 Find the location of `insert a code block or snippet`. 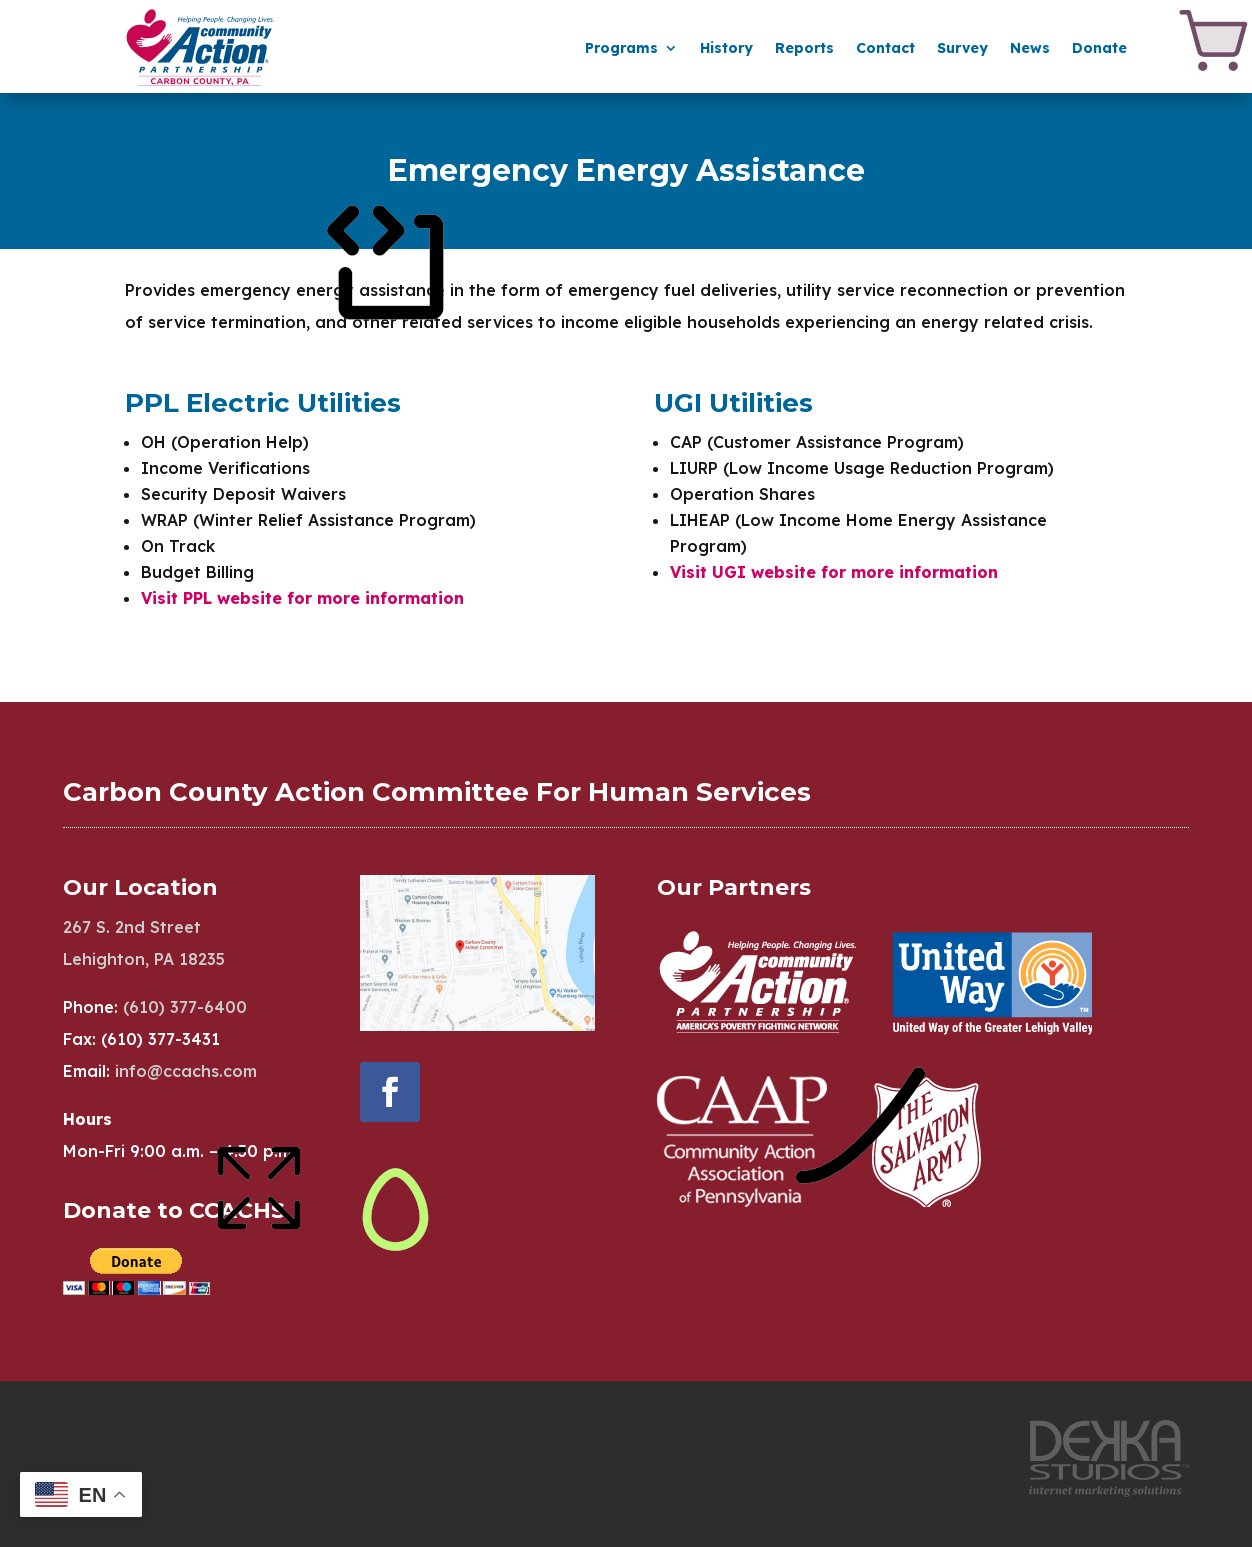

insert a code block or snippet is located at coordinates (391, 267).